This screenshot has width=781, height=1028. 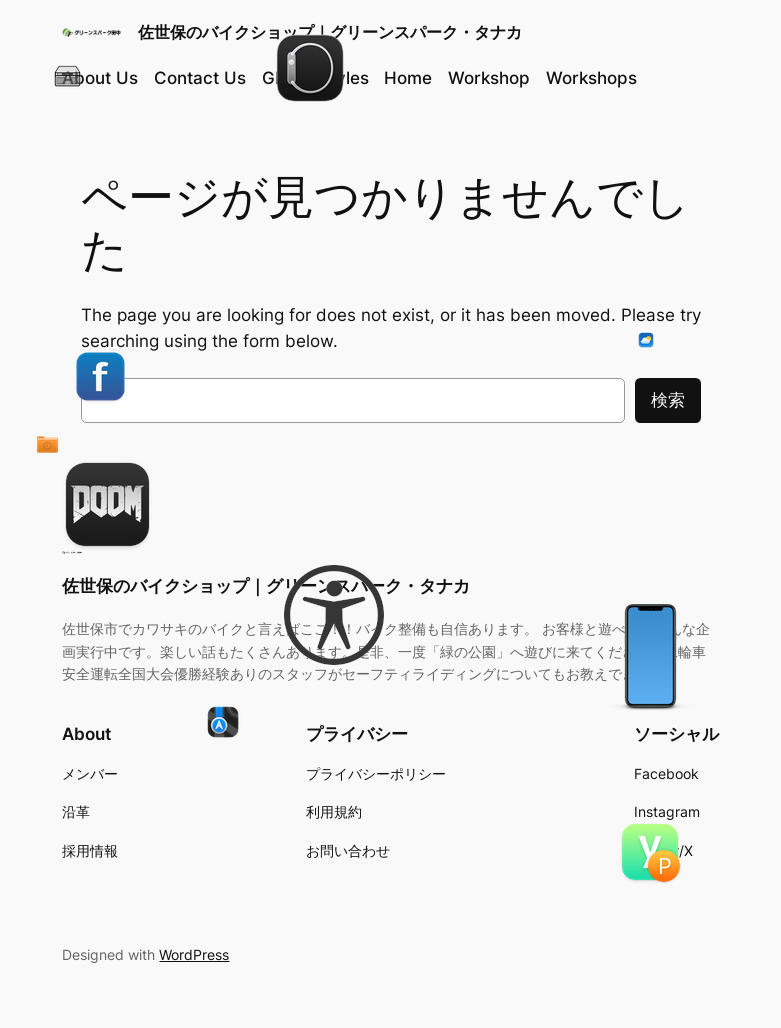 I want to click on iPhone 11 Pro device icon, so click(x=650, y=657).